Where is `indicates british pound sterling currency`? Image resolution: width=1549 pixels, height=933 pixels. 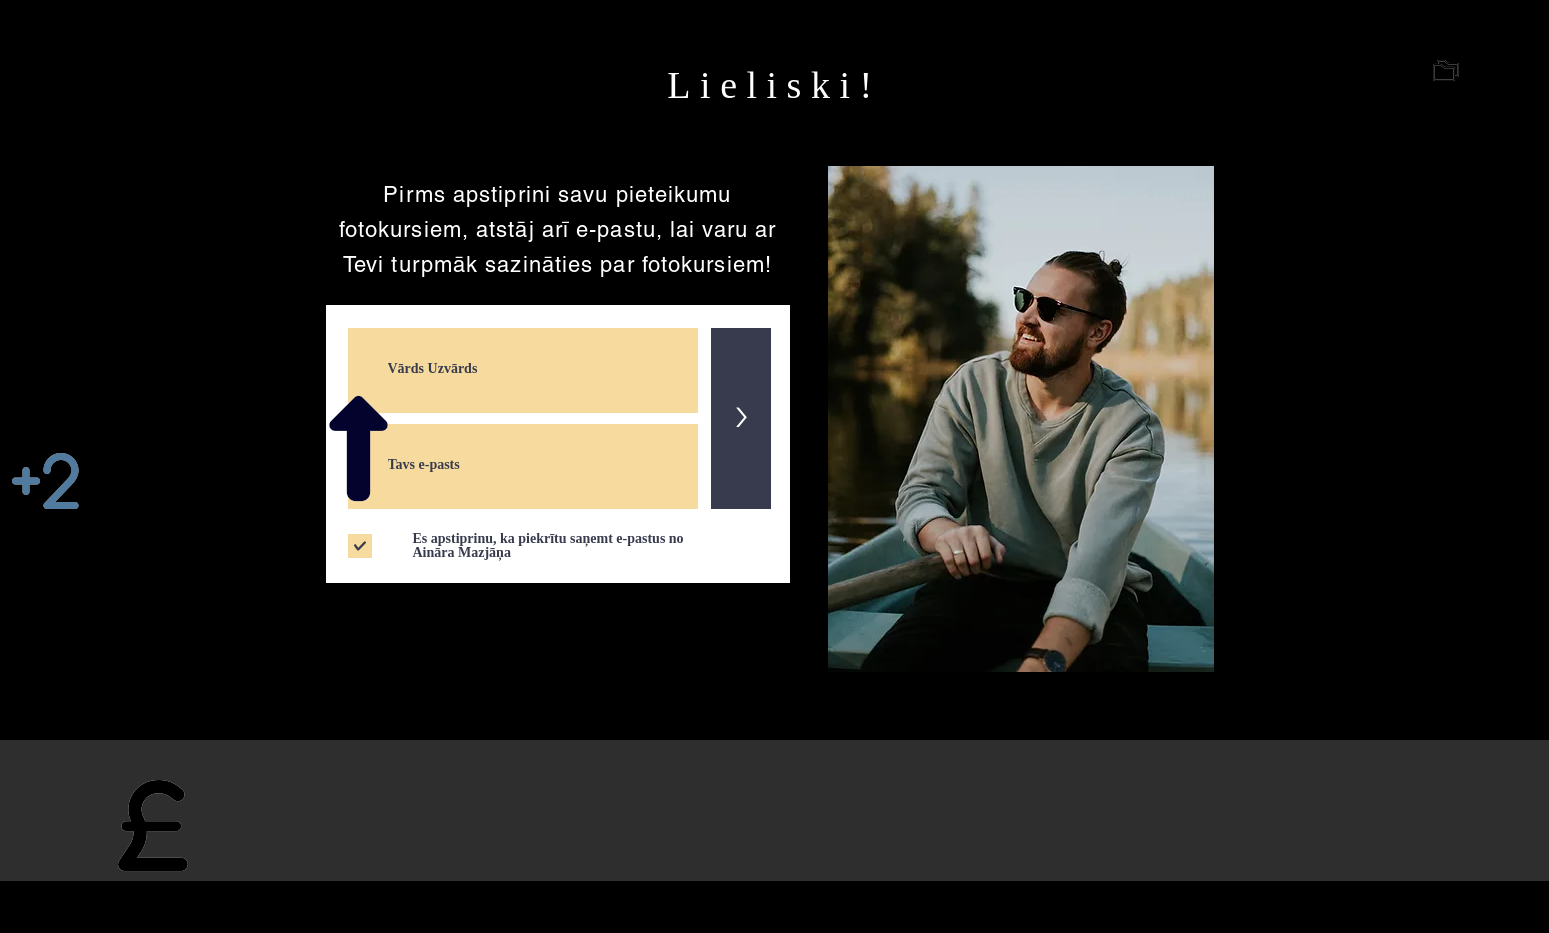
indicates british pound sterling currency is located at coordinates (154, 824).